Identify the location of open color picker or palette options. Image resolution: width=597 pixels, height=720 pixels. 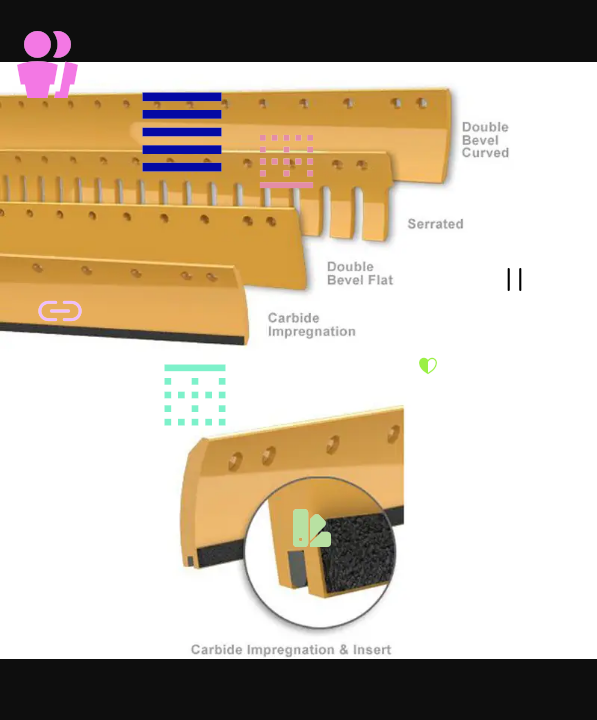
(312, 528).